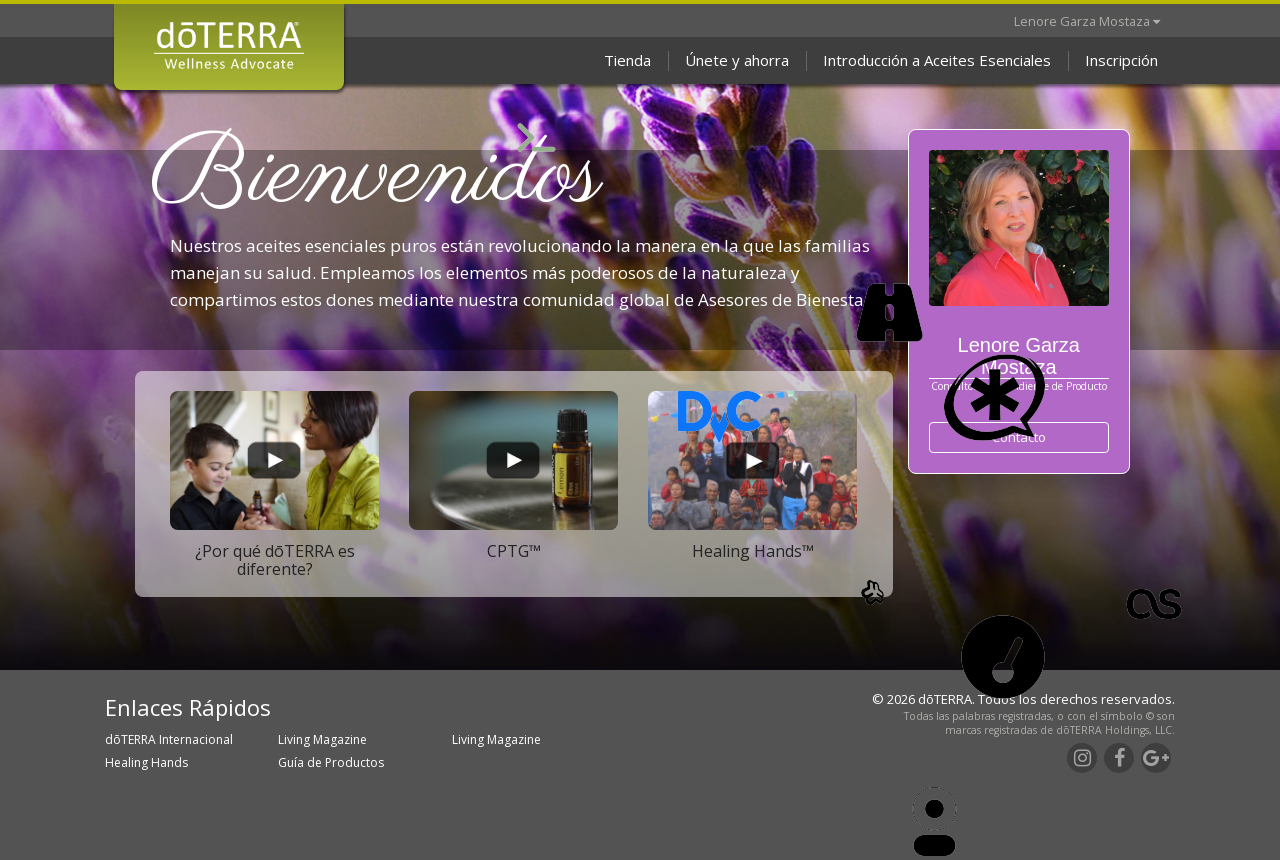  I want to click on view system performance or speed metrics, so click(1003, 657).